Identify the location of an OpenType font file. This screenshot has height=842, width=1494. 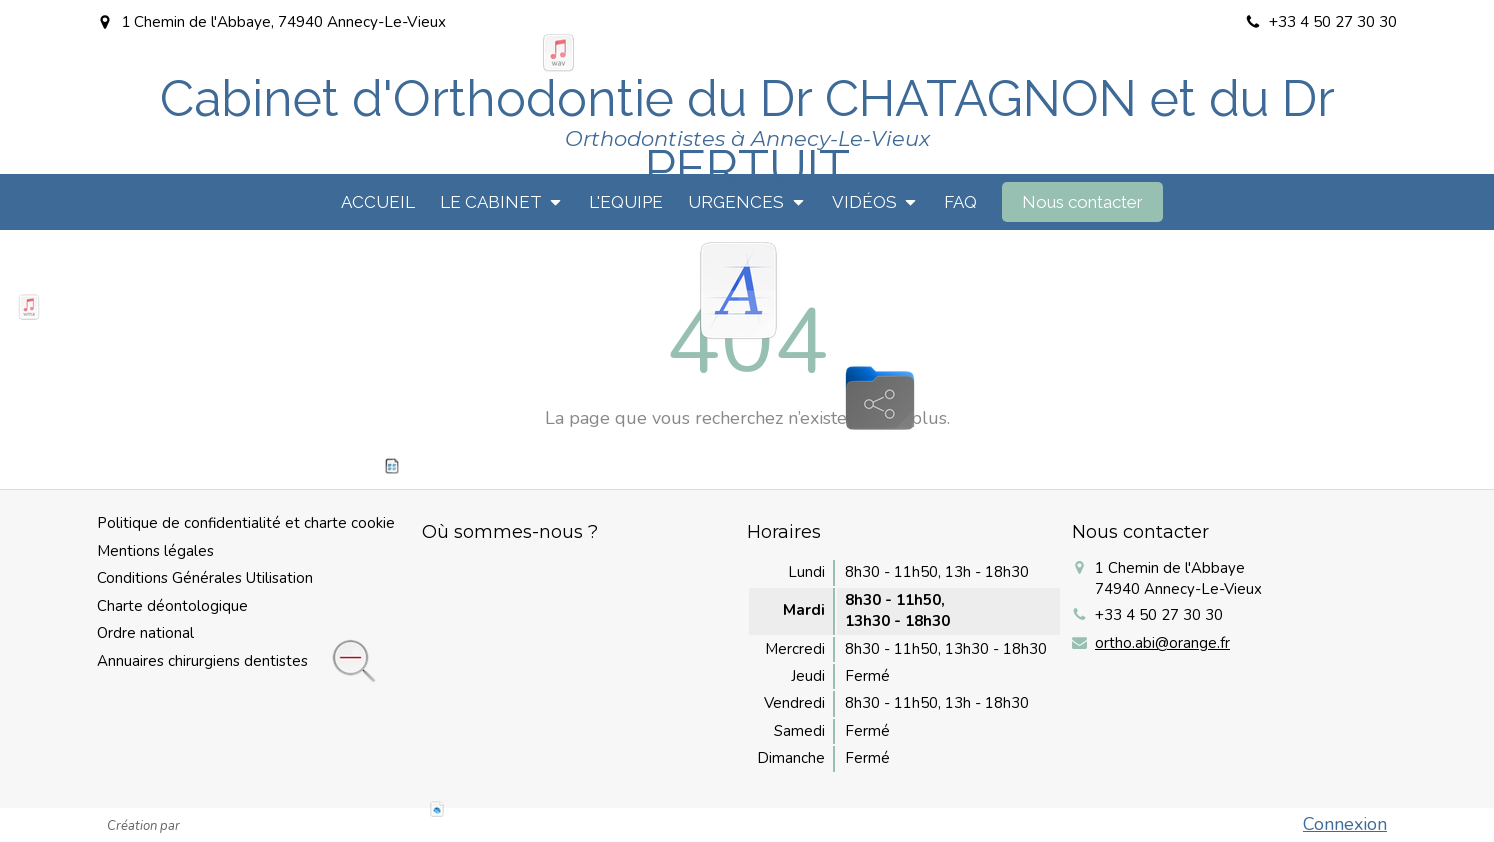
(738, 290).